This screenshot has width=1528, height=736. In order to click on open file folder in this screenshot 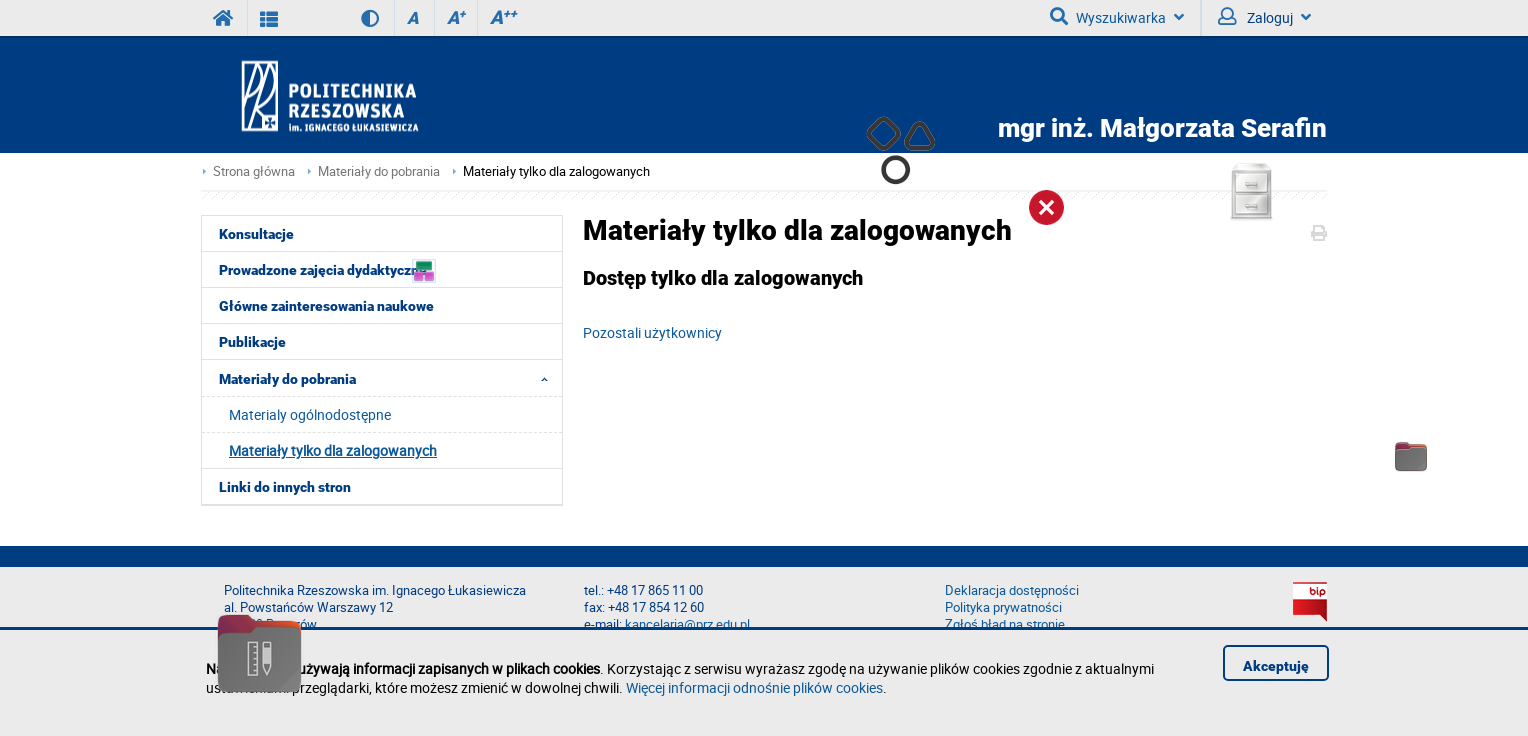, I will do `click(1411, 456)`.